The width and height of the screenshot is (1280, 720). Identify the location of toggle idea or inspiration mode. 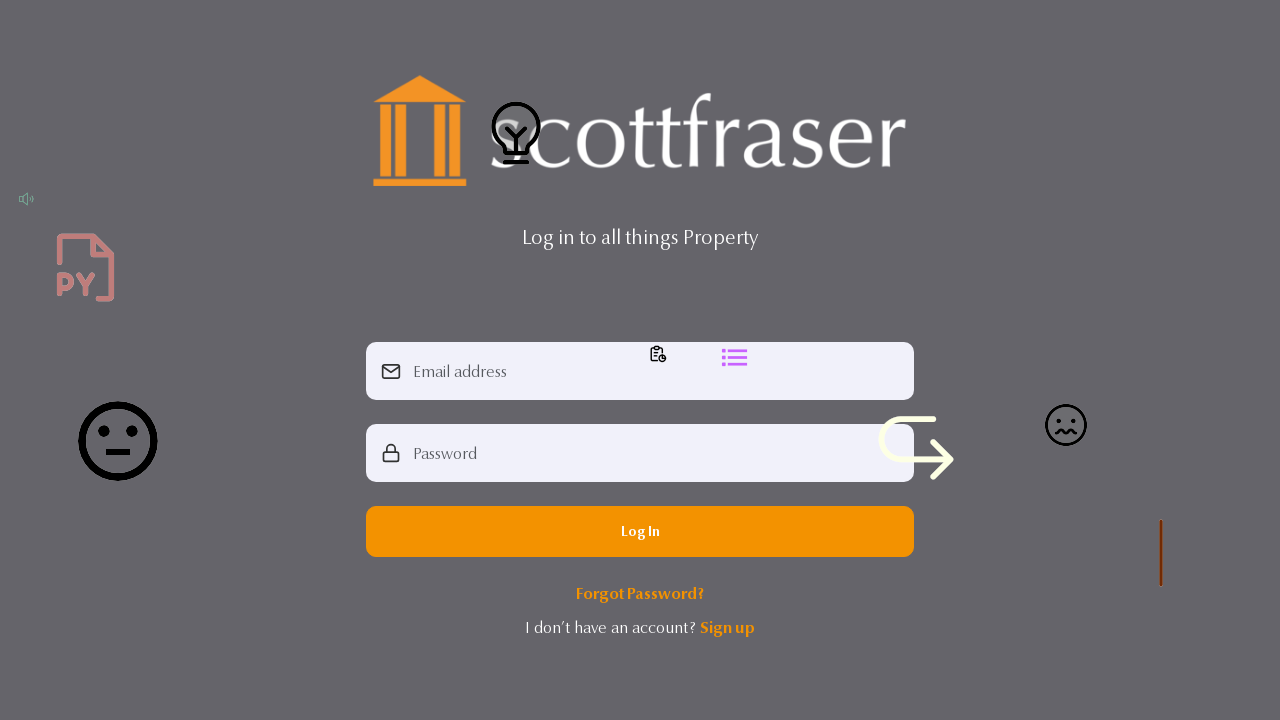
(516, 133).